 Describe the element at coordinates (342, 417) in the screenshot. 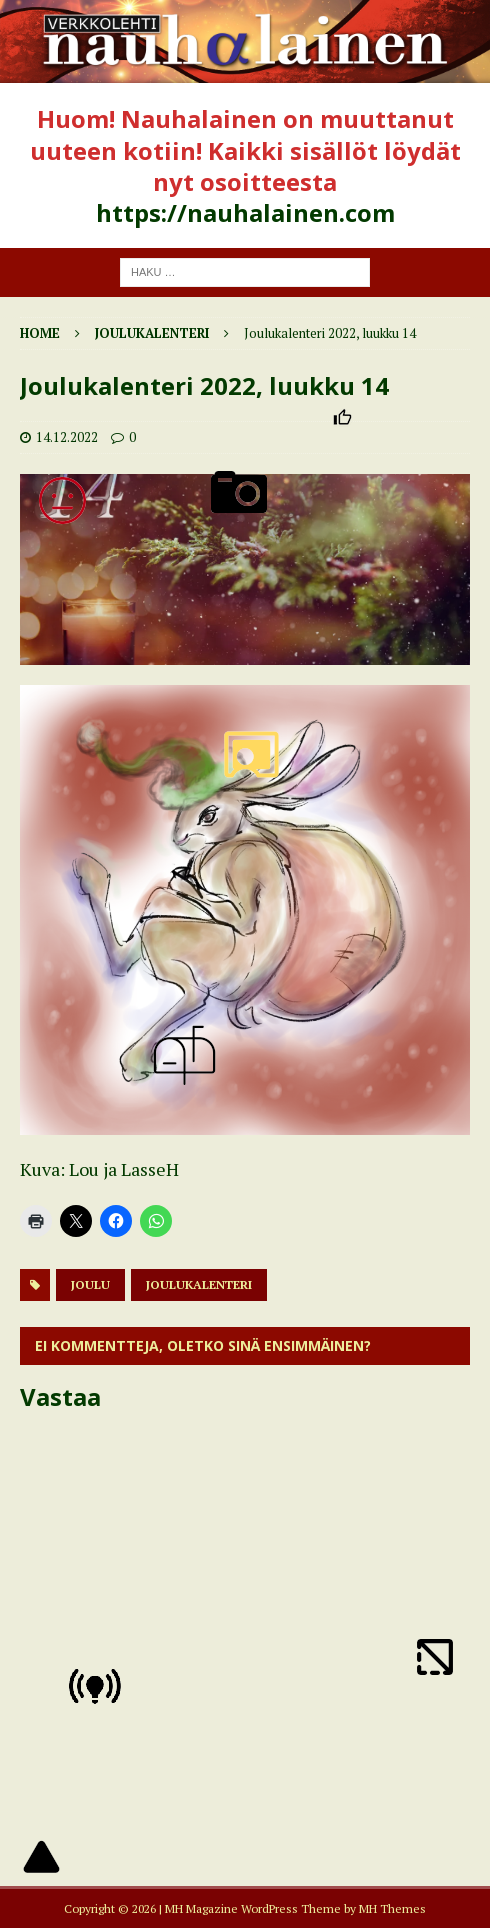

I see `like or upvote content` at that location.